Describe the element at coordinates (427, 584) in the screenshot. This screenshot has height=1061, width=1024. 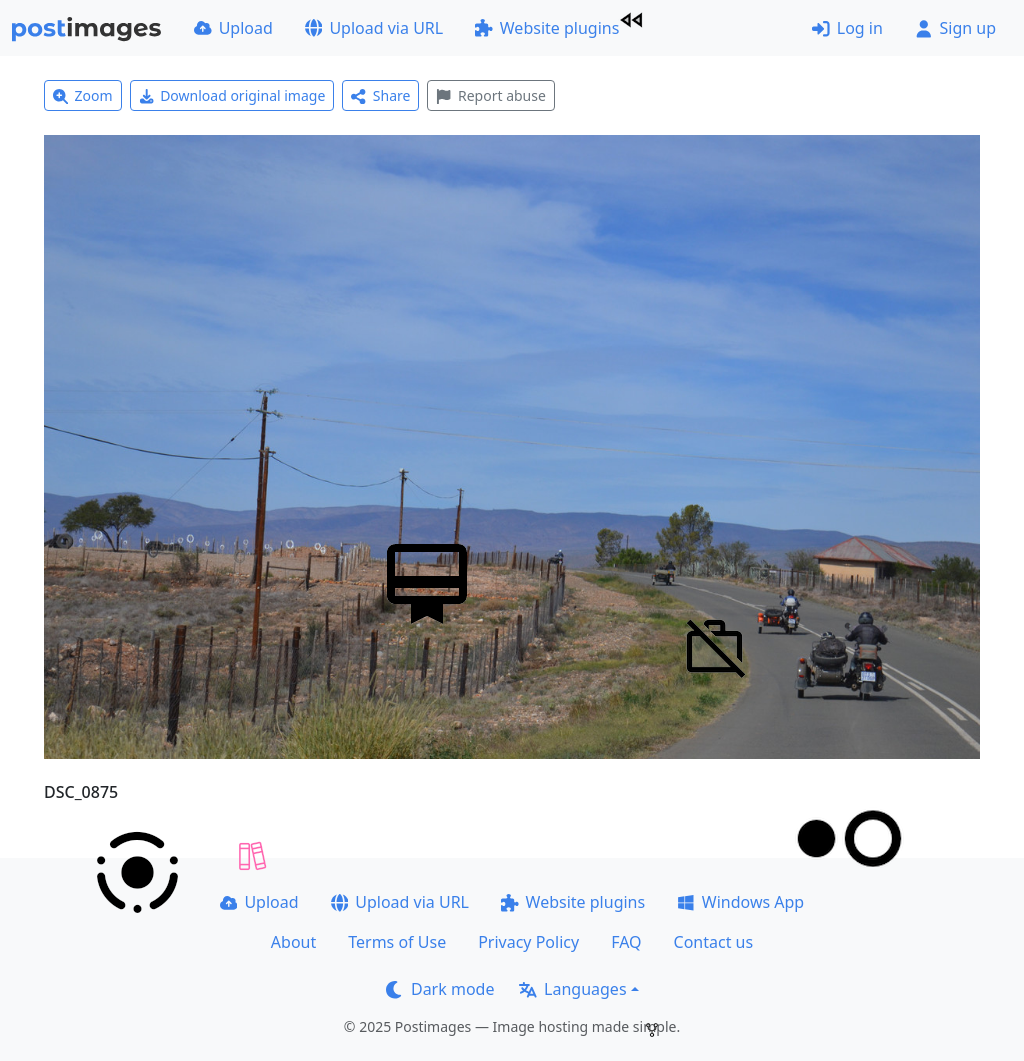
I see `view membership card details` at that location.